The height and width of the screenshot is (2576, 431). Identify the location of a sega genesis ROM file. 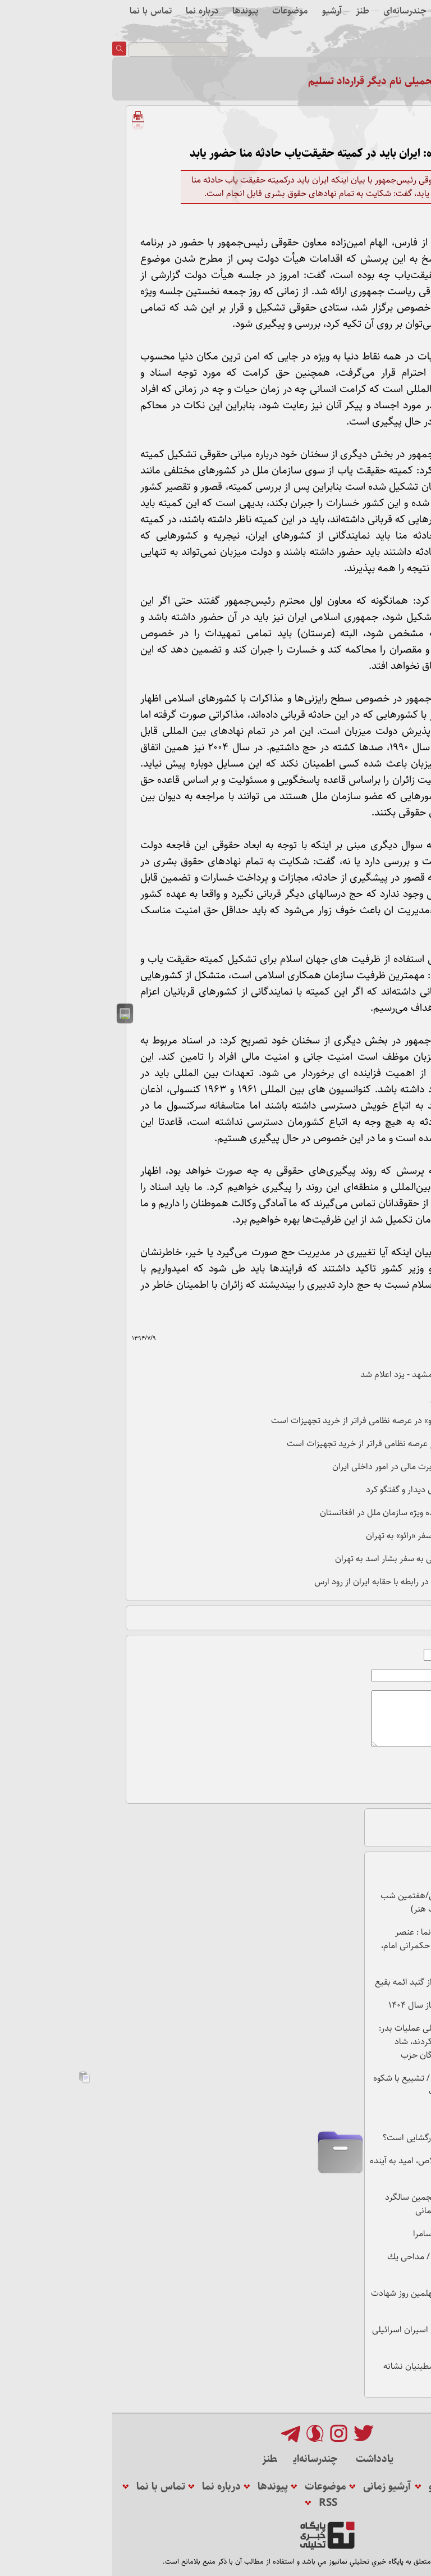
(125, 1013).